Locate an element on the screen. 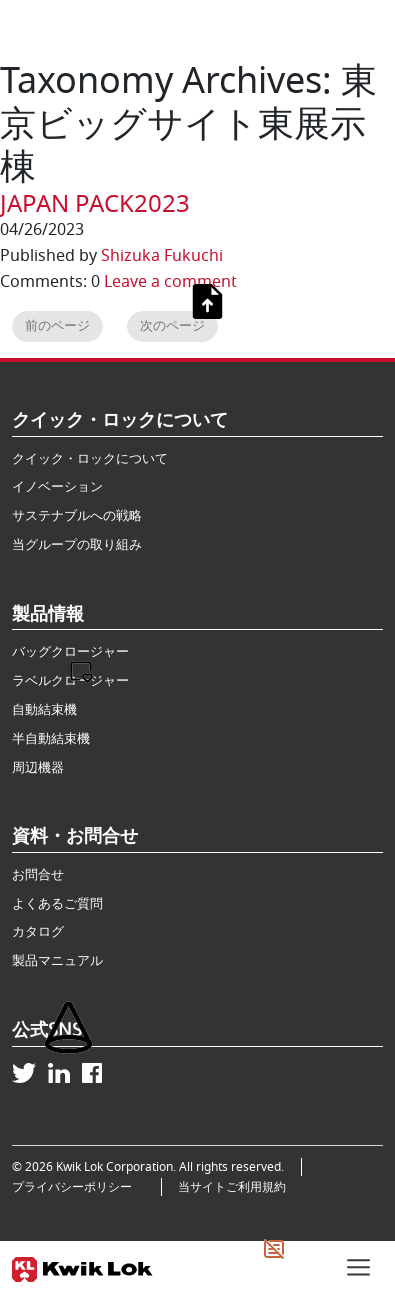 This screenshot has height=1311, width=395. upload a file is located at coordinates (207, 301).